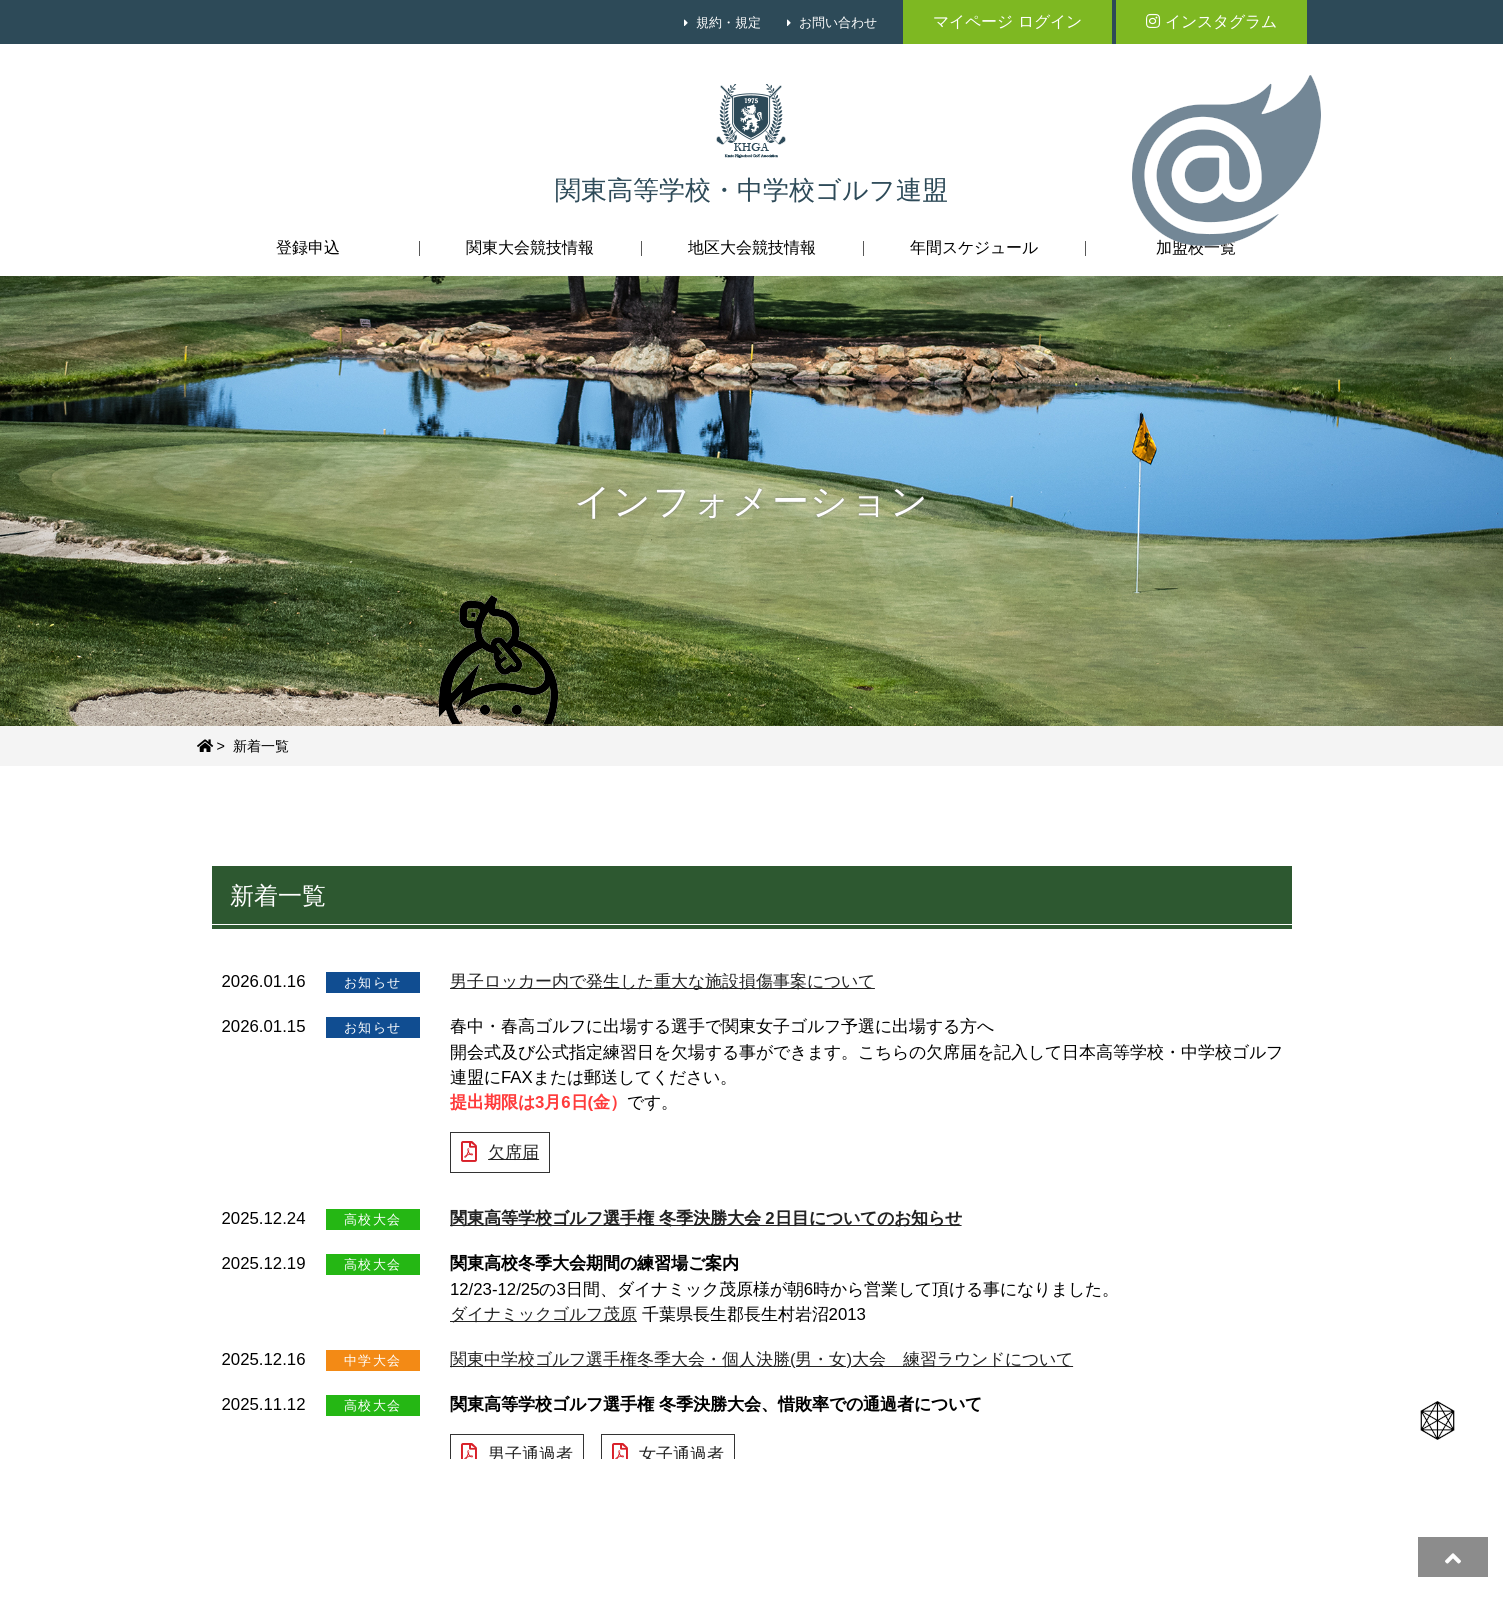 Image resolution: width=1503 pixels, height=1607 pixels. Describe the element at coordinates (1226, 160) in the screenshot. I see `Blazor framework logo` at that location.